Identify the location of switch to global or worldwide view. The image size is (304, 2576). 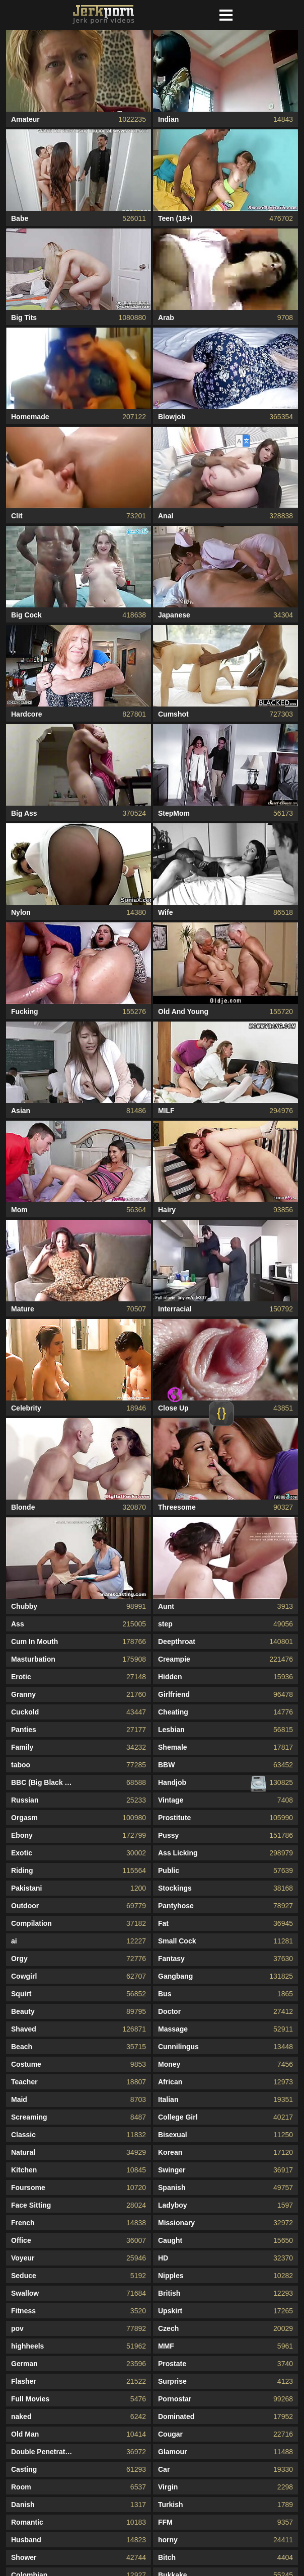
(175, 1394).